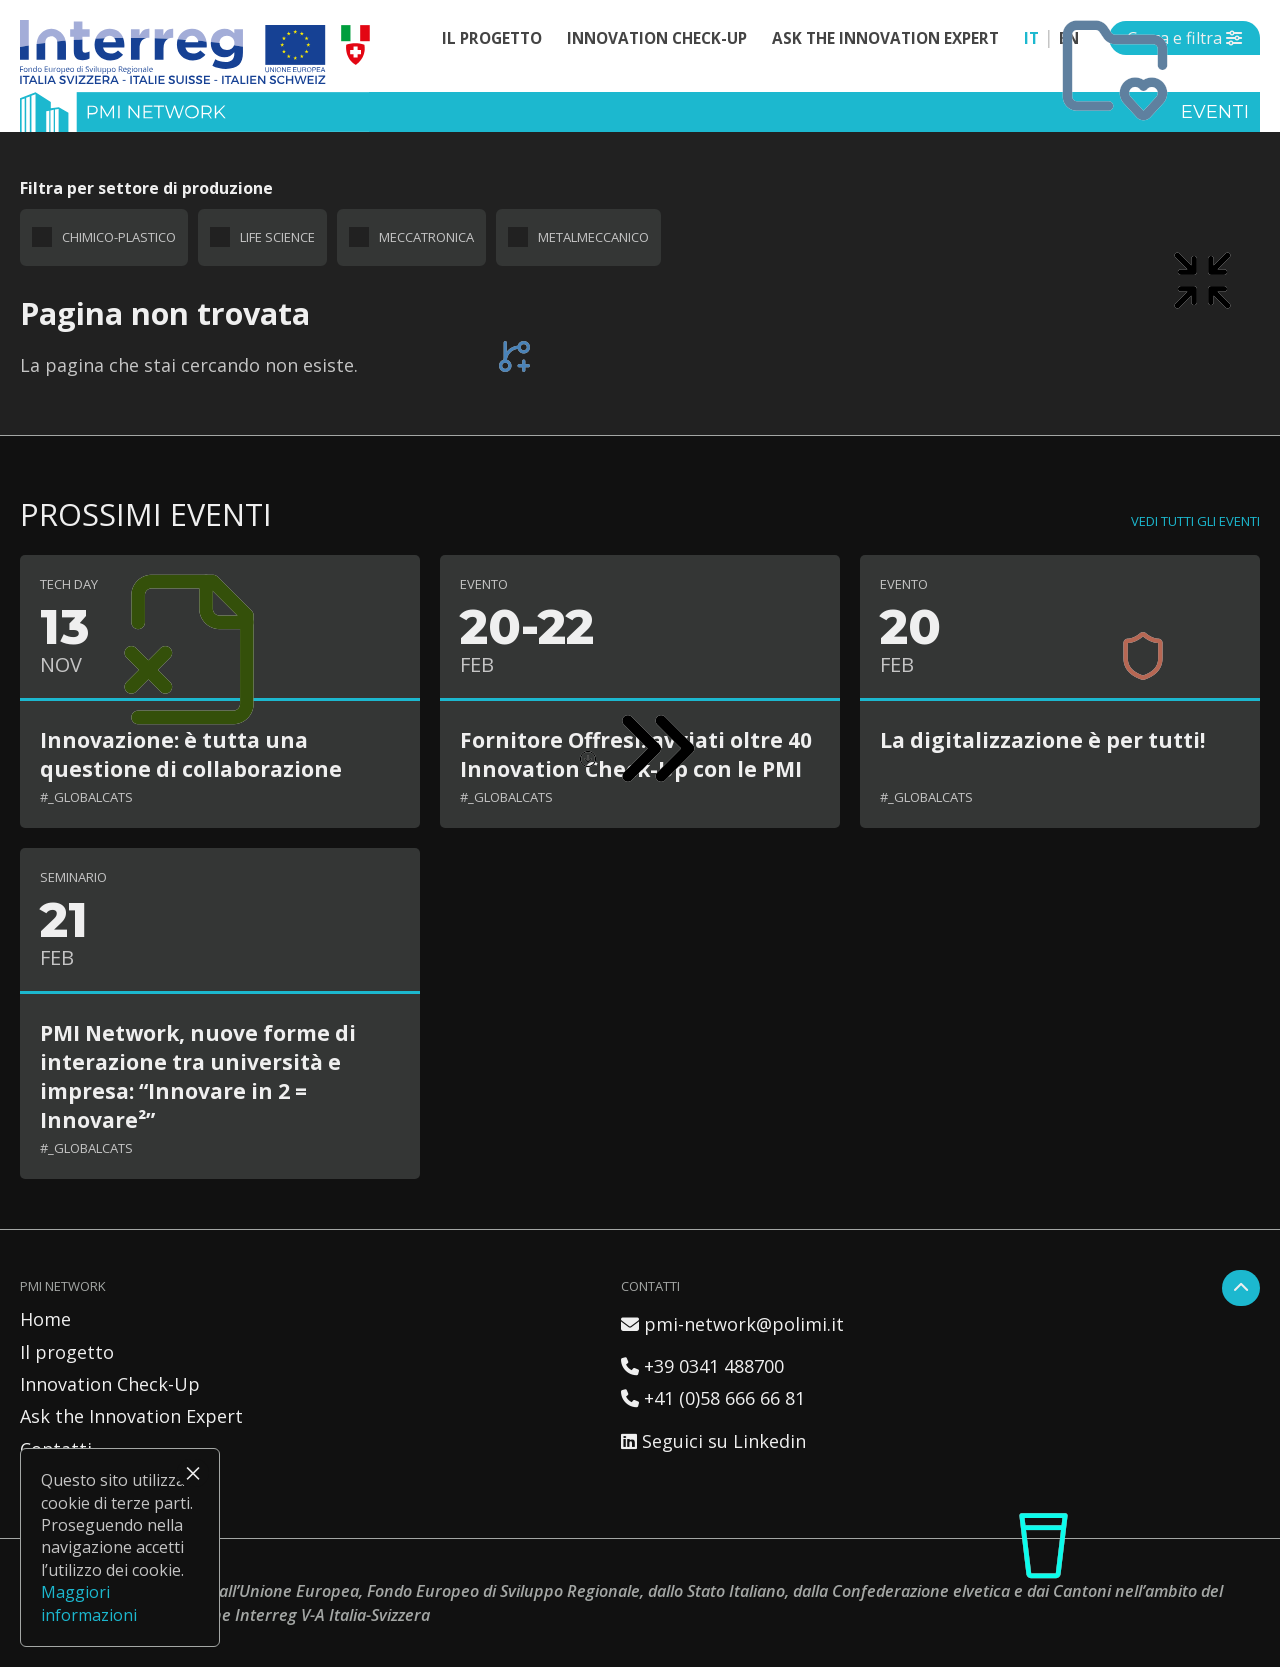  I want to click on minimize or reduce window size, so click(1202, 280).